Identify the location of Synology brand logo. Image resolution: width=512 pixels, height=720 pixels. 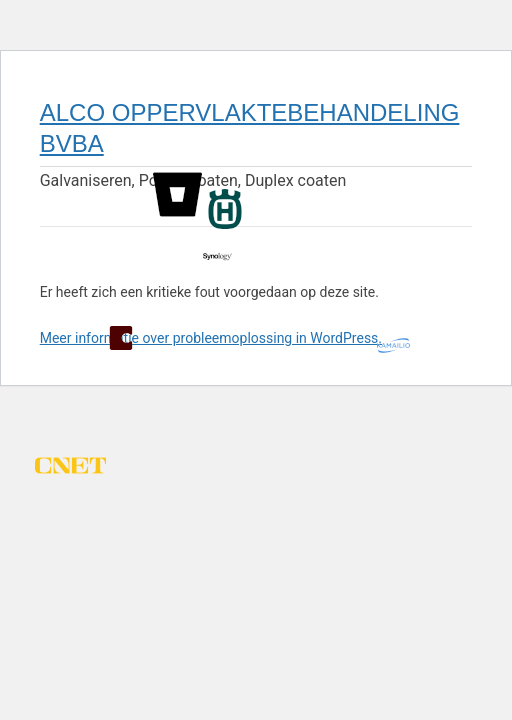
(217, 256).